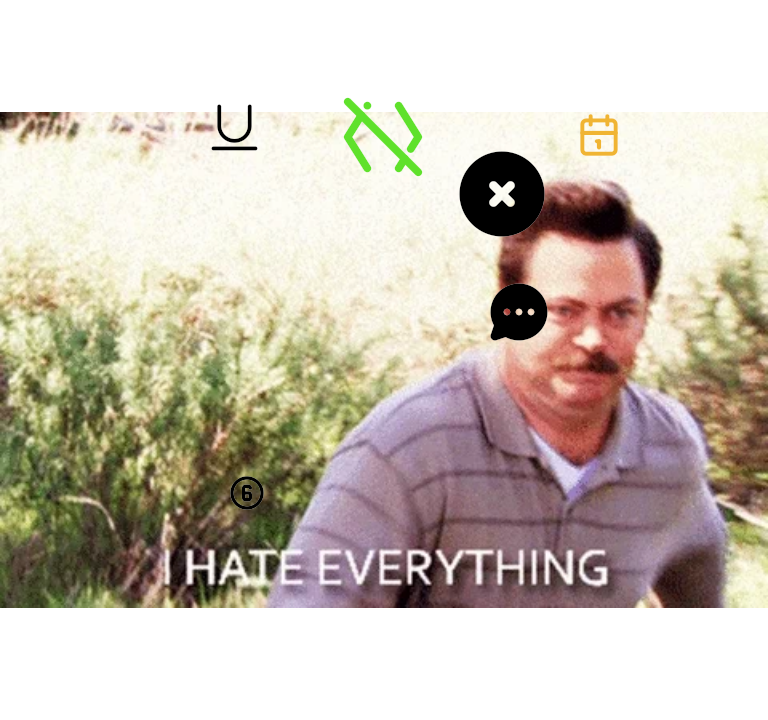  What do you see at coordinates (234, 127) in the screenshot?
I see `apply underline formatting to selected text` at bounding box center [234, 127].